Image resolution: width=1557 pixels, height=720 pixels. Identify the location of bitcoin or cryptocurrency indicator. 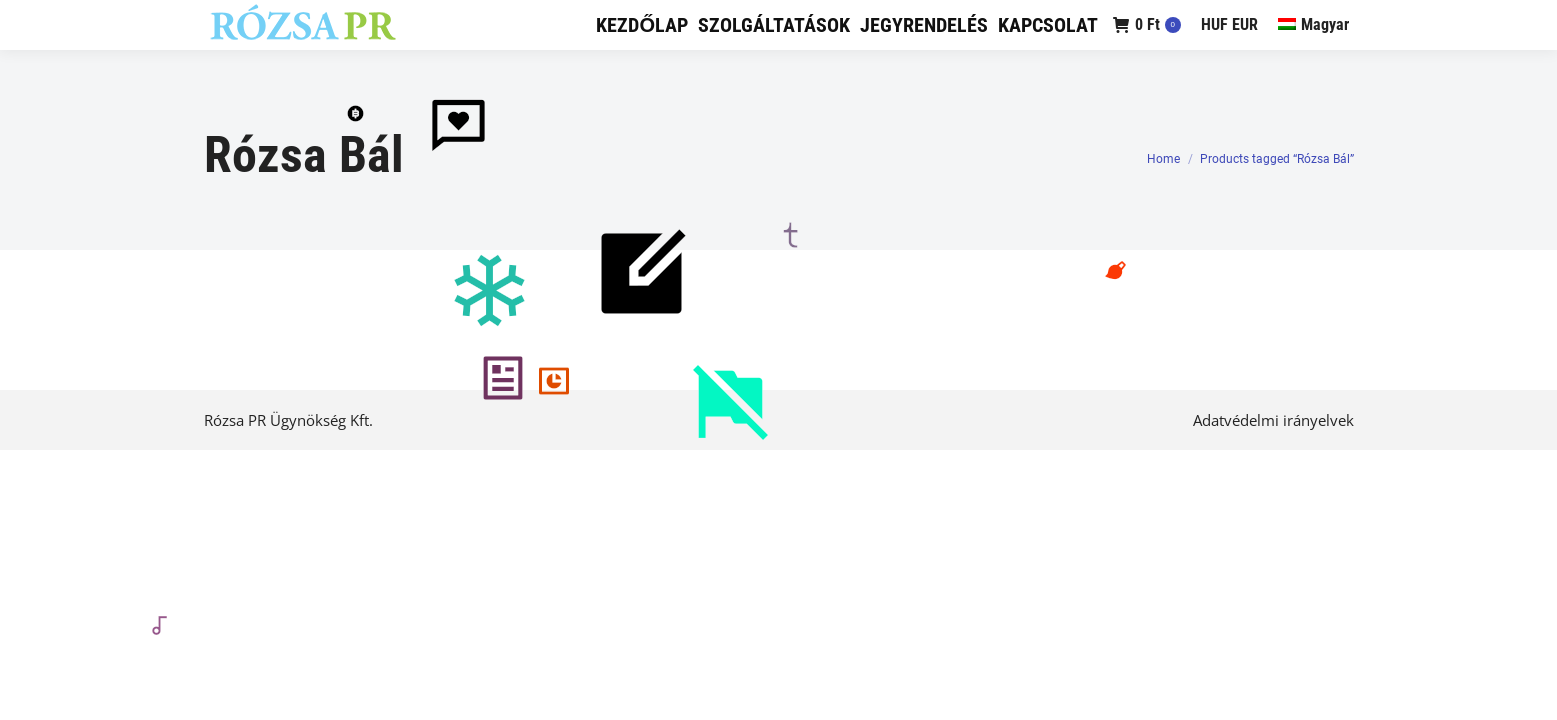
(355, 113).